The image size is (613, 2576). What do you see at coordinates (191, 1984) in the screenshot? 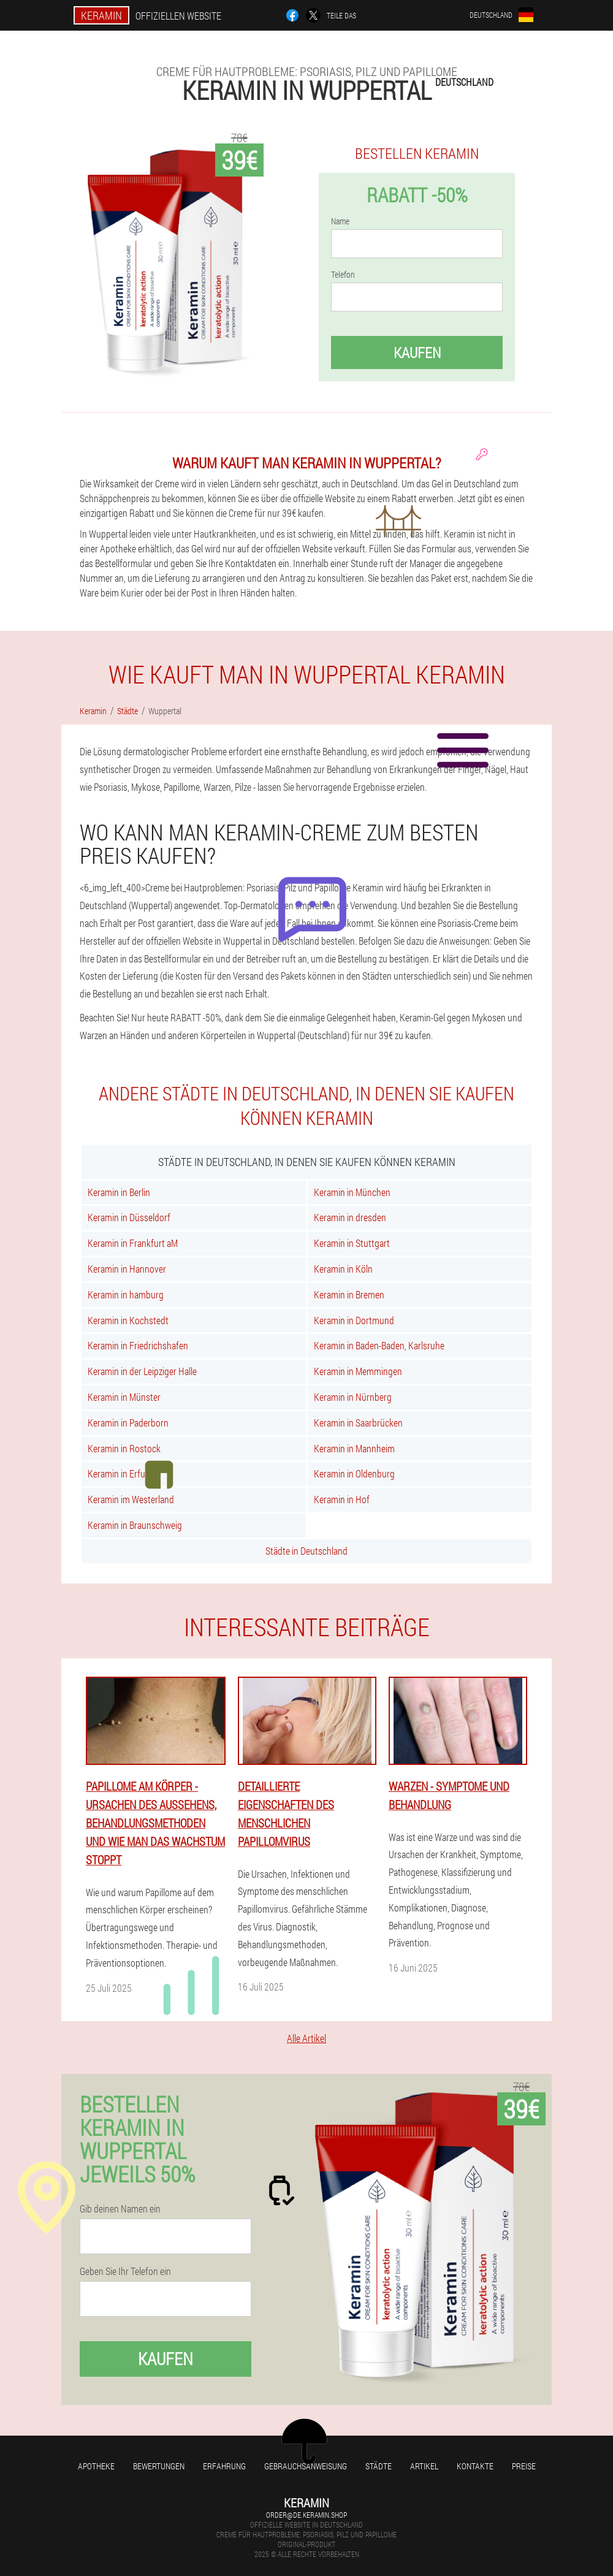
I see `view analytics or statistics` at bounding box center [191, 1984].